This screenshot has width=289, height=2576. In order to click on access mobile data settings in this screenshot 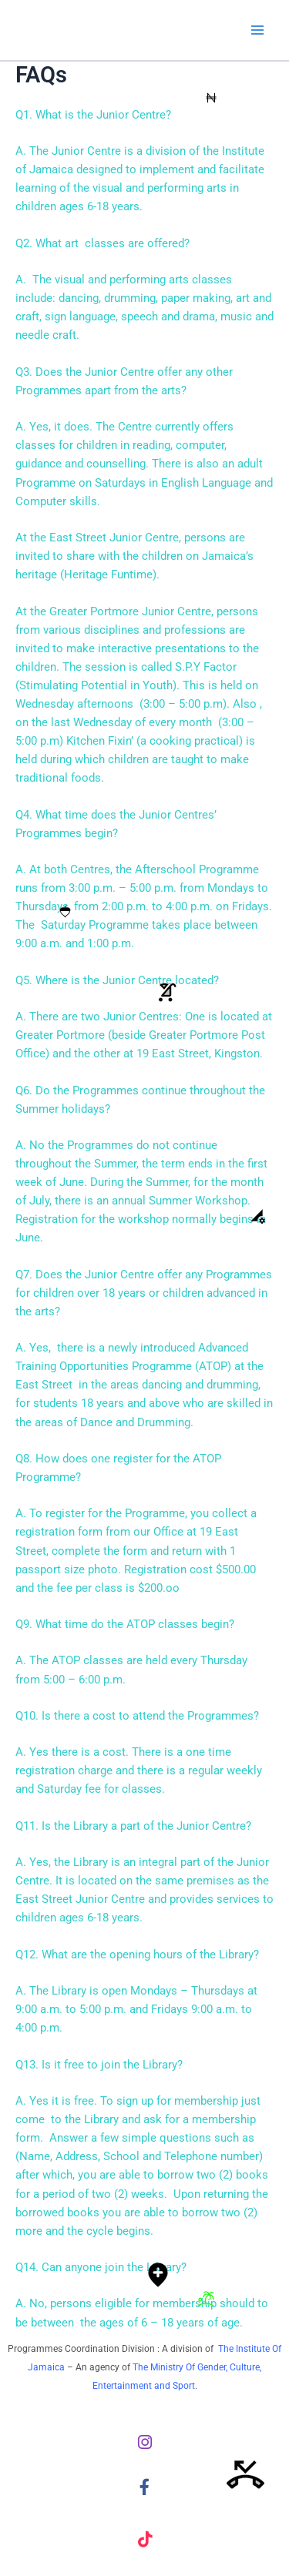, I will do `click(257, 1216)`.